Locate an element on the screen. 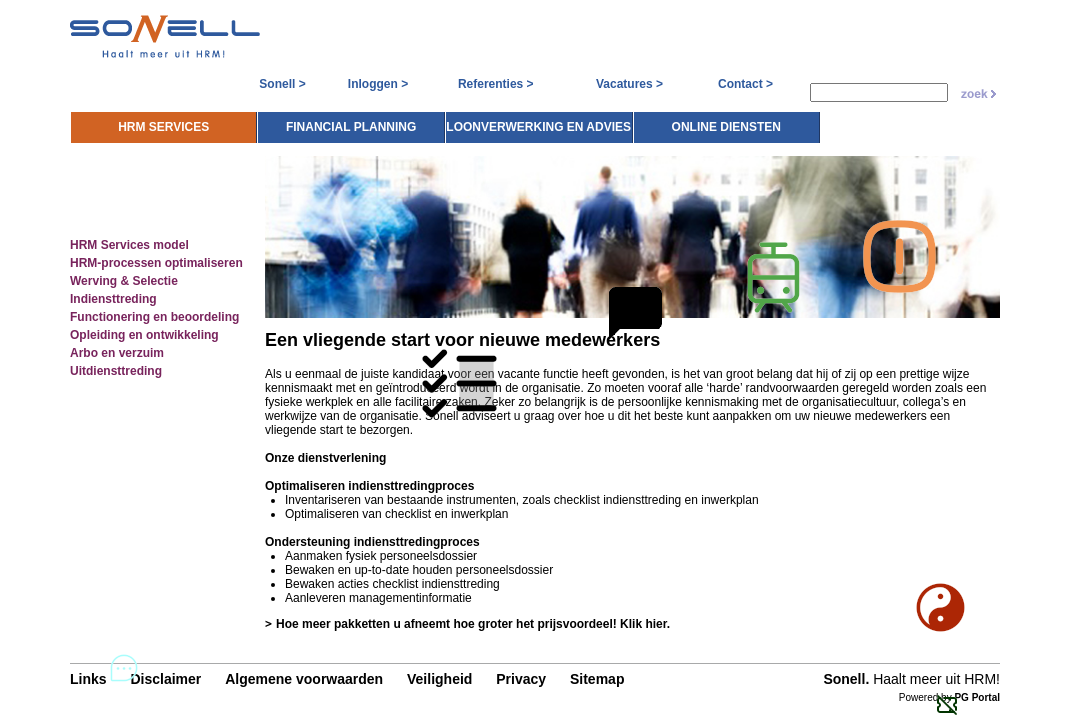 The width and height of the screenshot is (1070, 720). access public transit or tram routes is located at coordinates (773, 277).